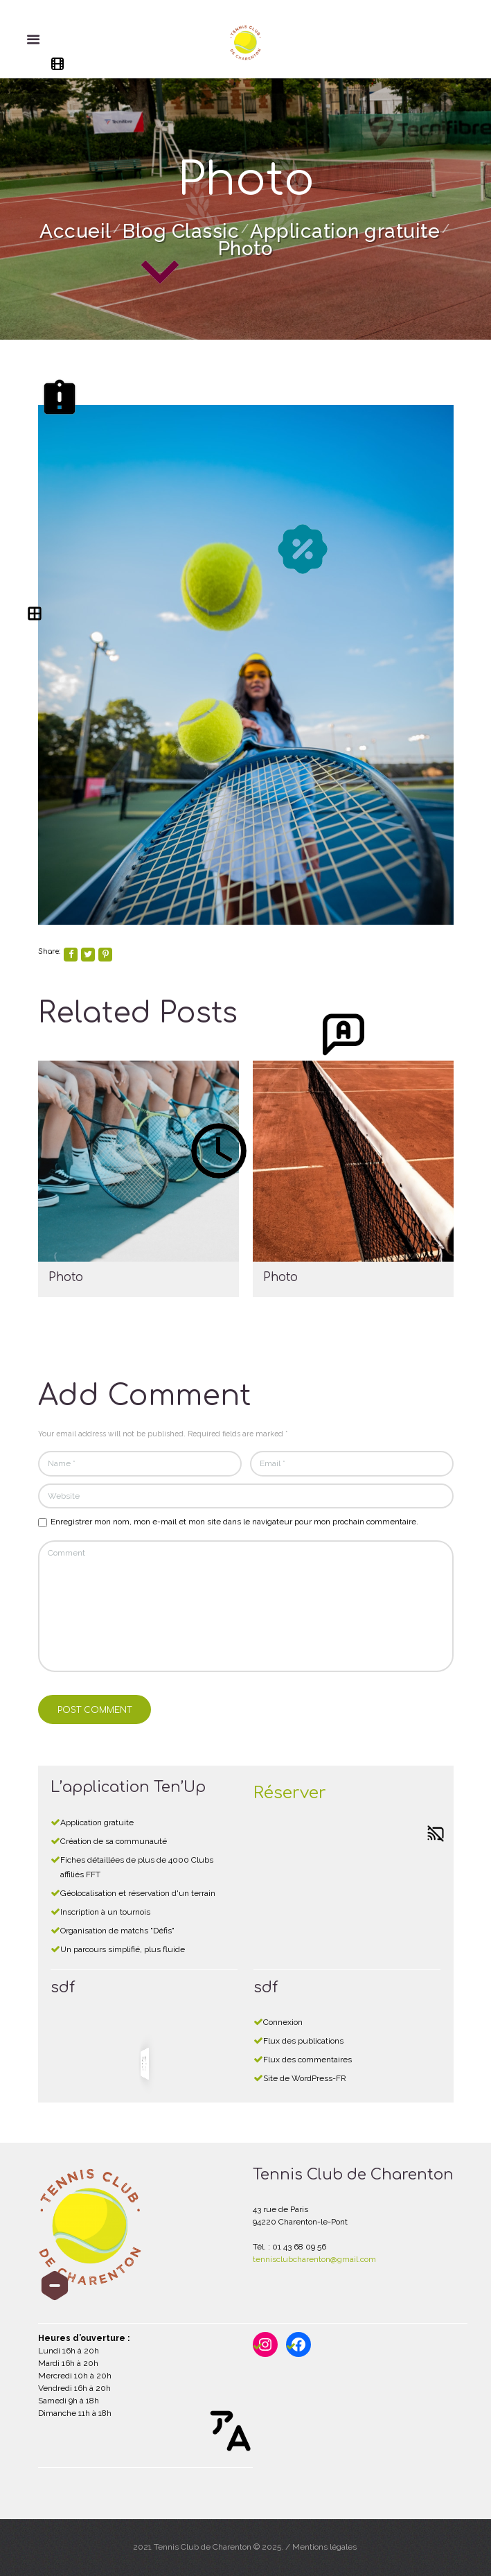 Image resolution: width=491 pixels, height=2576 pixels. I want to click on access video or movie content, so click(57, 64).